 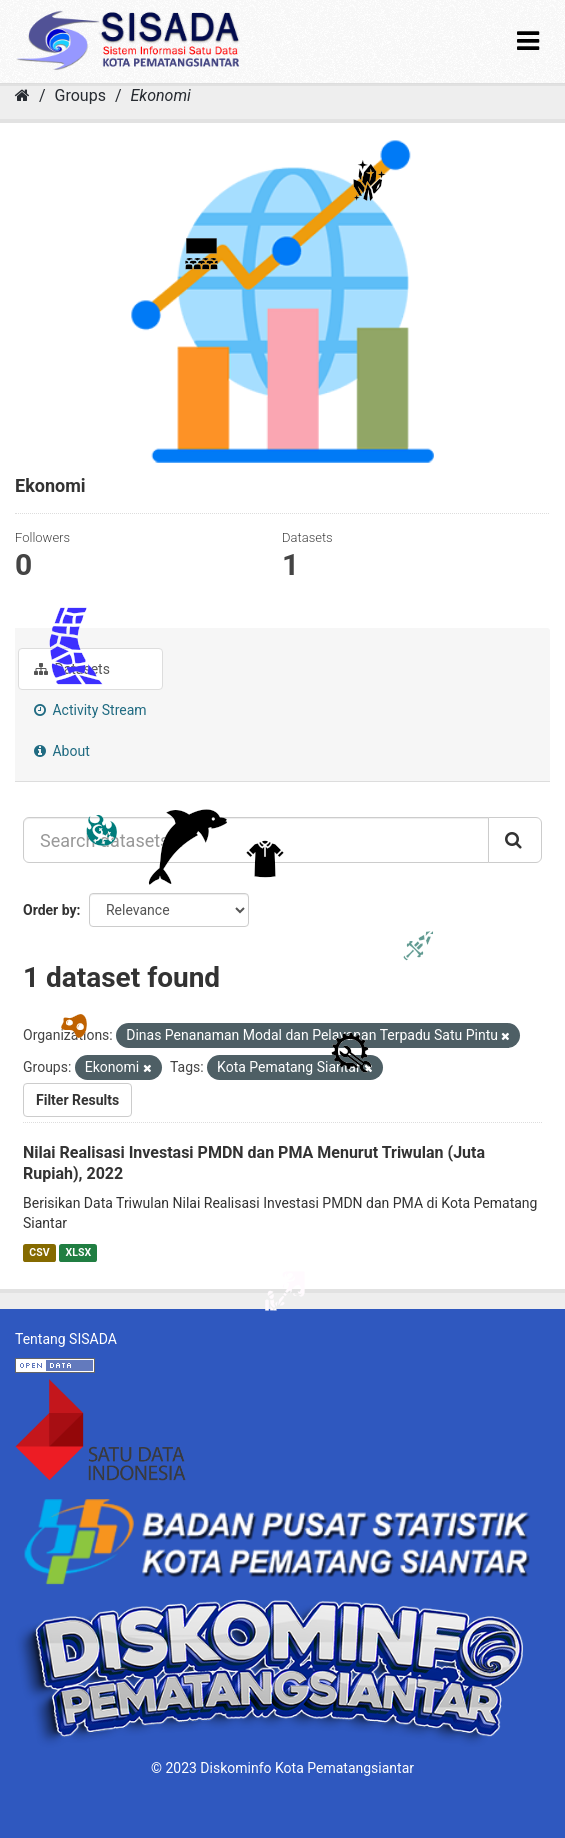 What do you see at coordinates (418, 946) in the screenshot?
I see `indicates a broken or destroyed weapon` at bounding box center [418, 946].